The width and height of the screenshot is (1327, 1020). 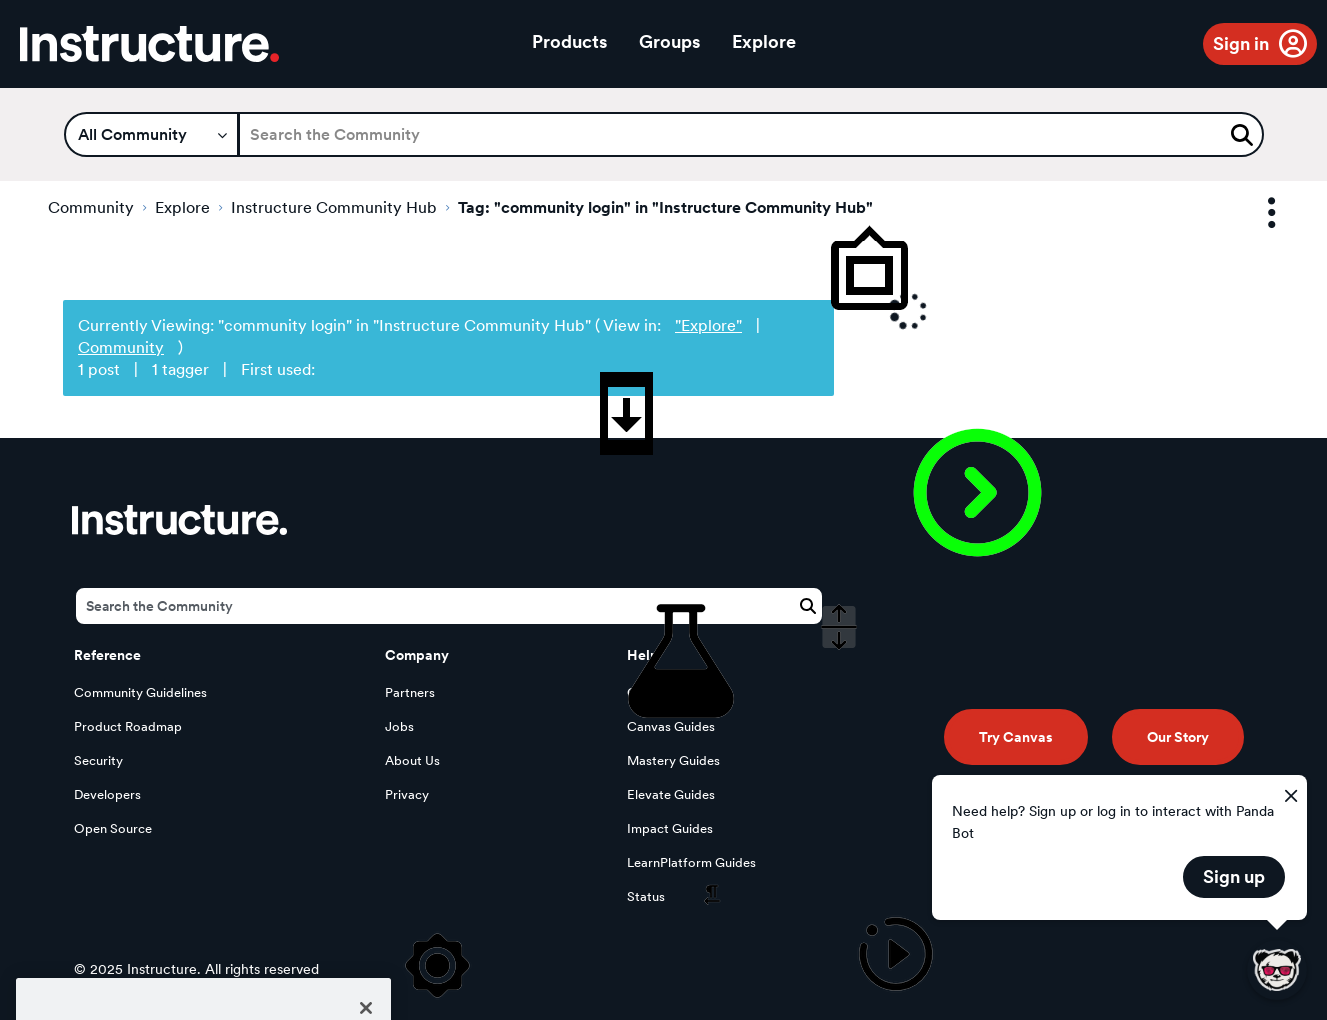 What do you see at coordinates (977, 492) in the screenshot?
I see `go to next item or step` at bounding box center [977, 492].